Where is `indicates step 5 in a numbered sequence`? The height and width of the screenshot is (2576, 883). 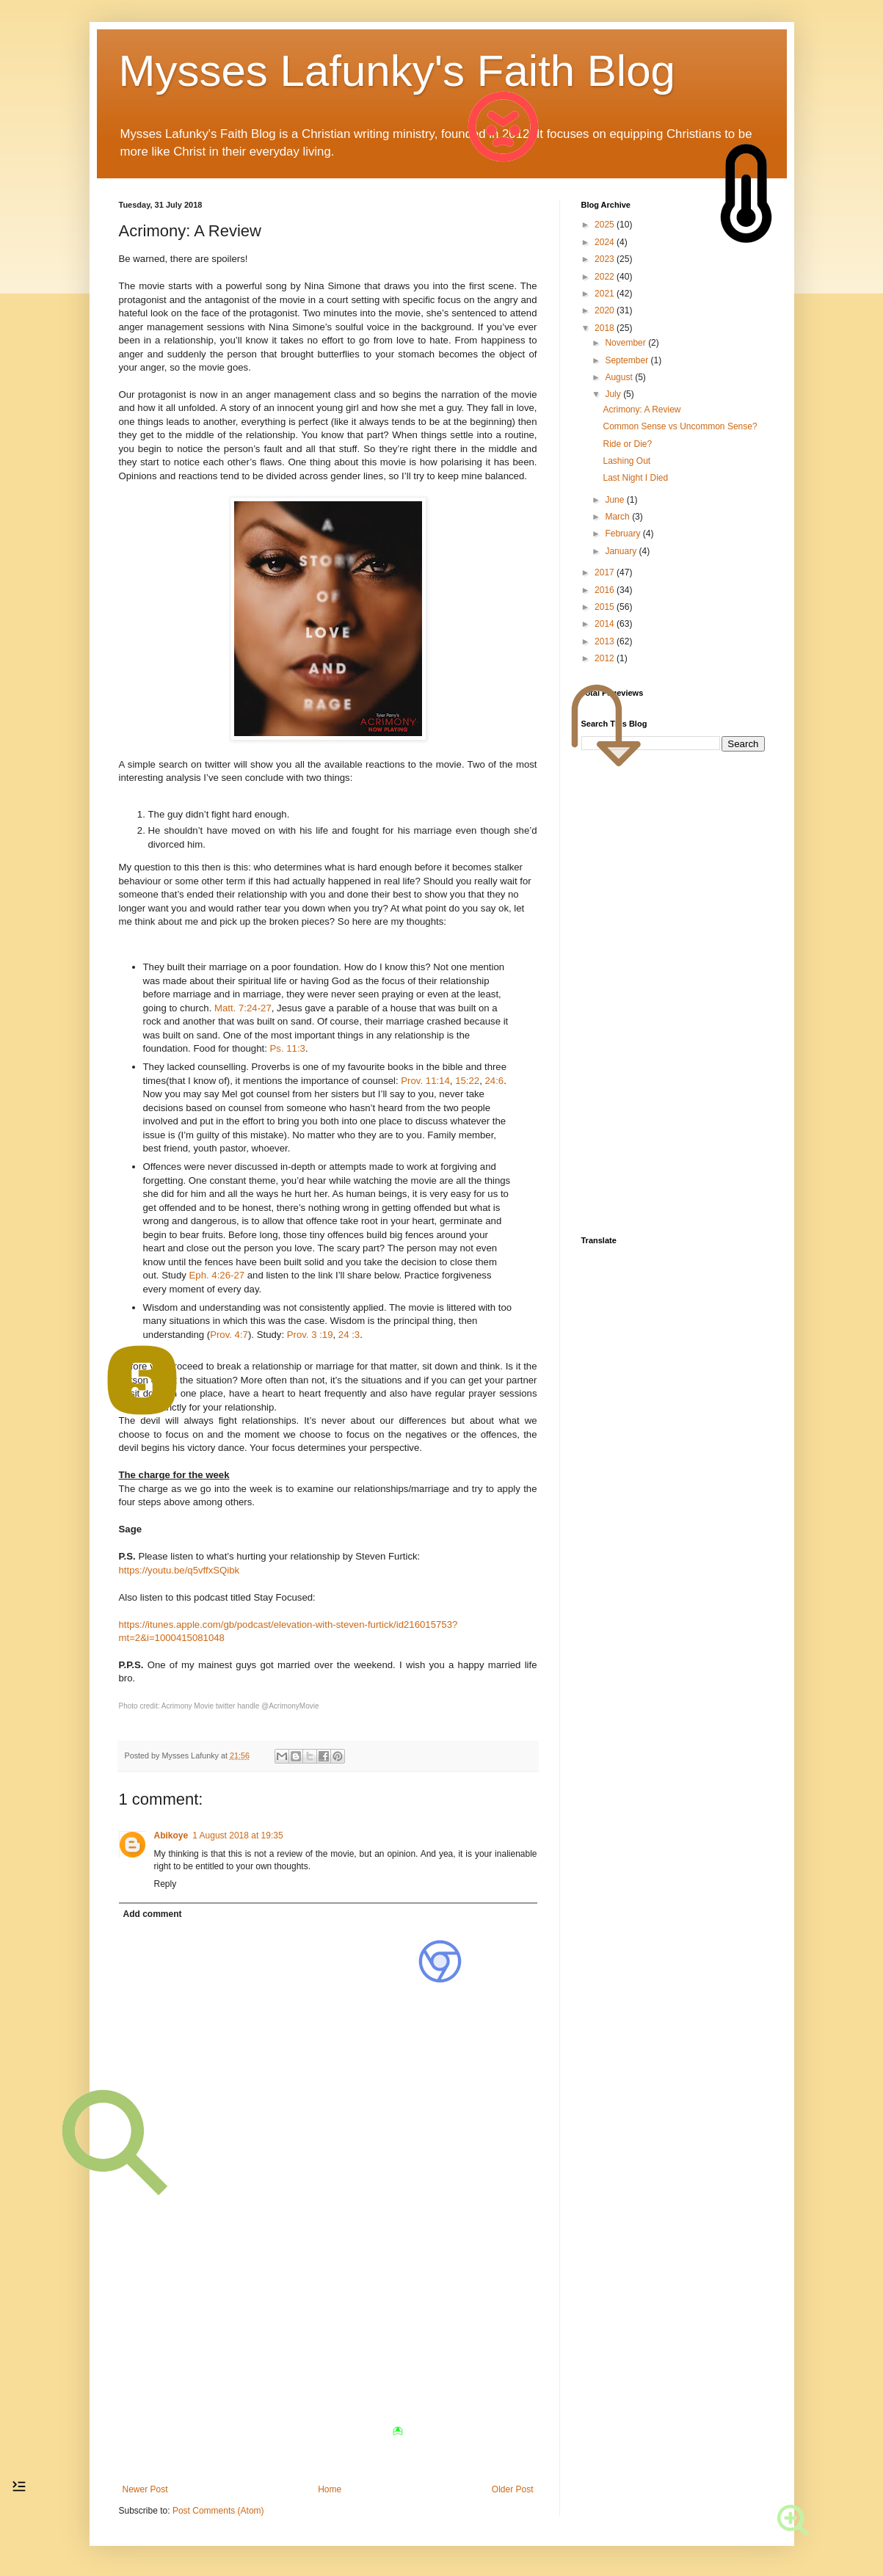 indicates step 5 in a numbered sequence is located at coordinates (142, 1380).